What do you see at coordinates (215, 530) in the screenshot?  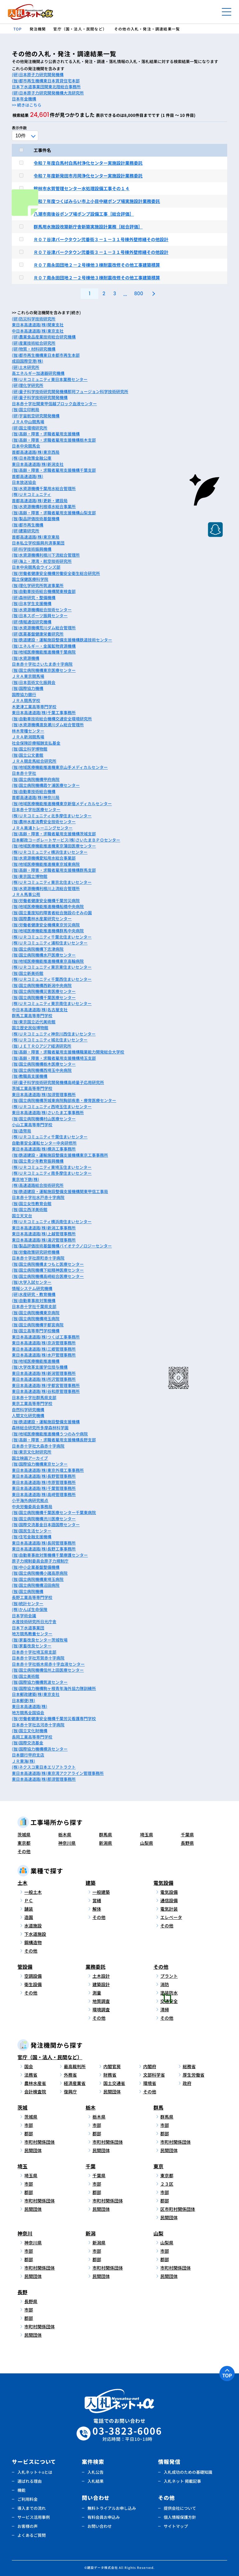 I see `open Snapchat app` at bounding box center [215, 530].